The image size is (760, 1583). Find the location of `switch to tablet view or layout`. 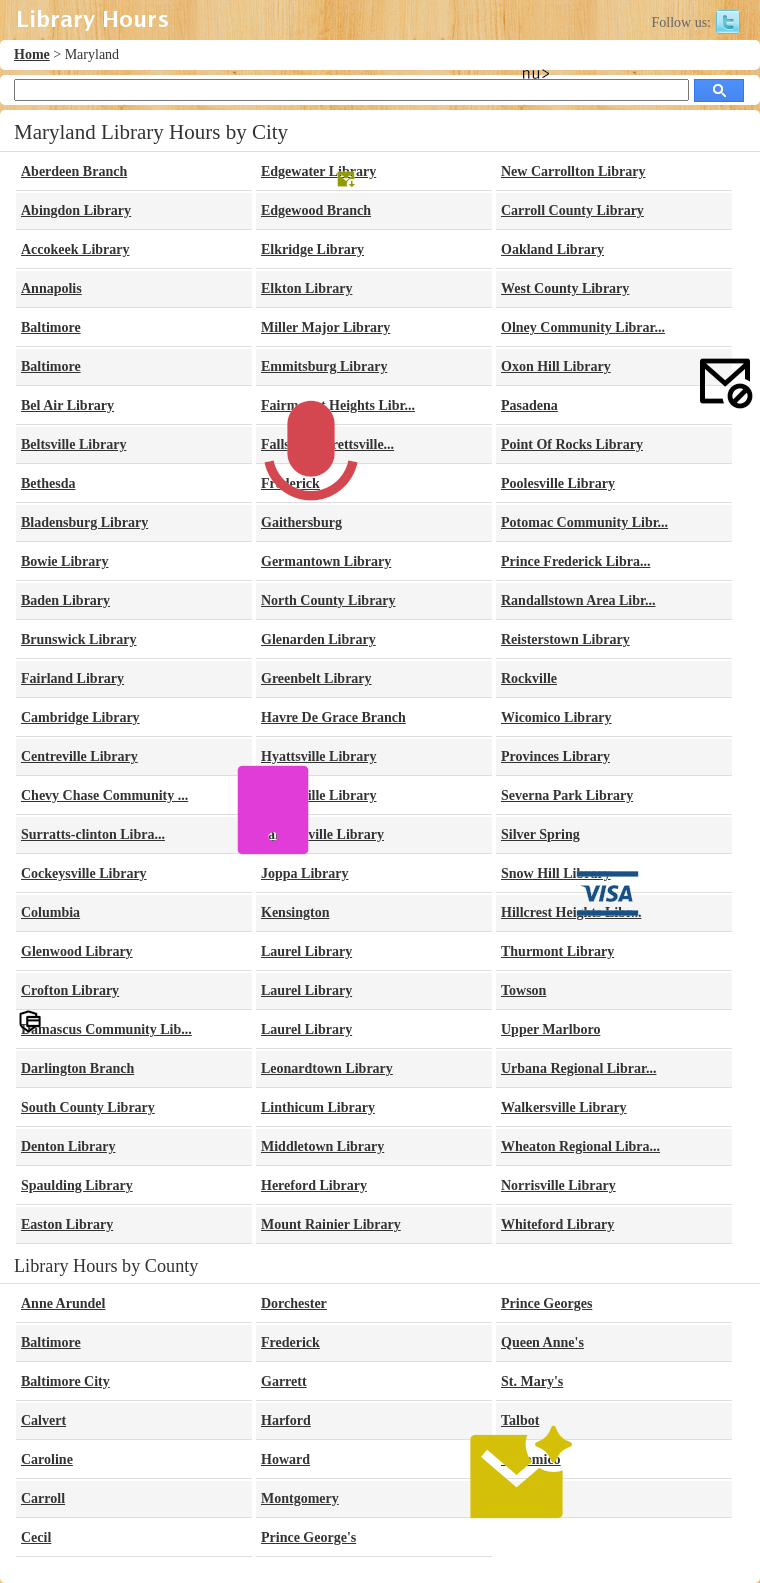

switch to tablet view or layout is located at coordinates (273, 810).